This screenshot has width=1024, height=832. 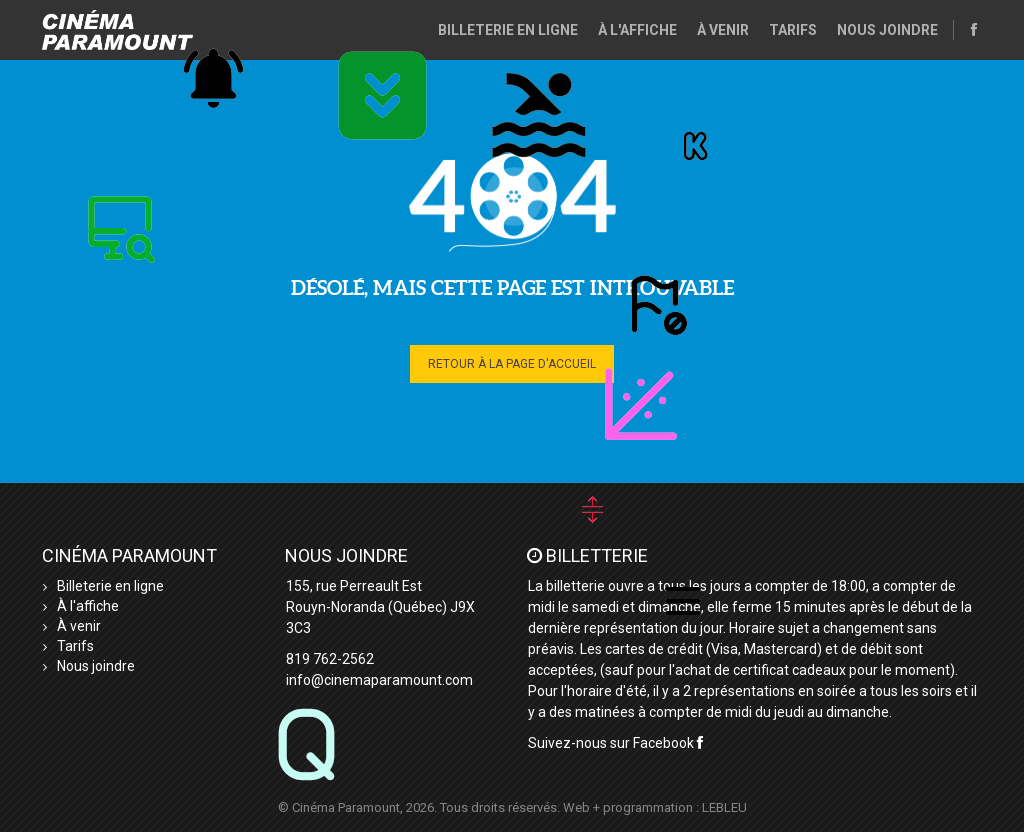 What do you see at coordinates (306, 744) in the screenshot?
I see `represents the letter Q in alphabetical navigation` at bounding box center [306, 744].